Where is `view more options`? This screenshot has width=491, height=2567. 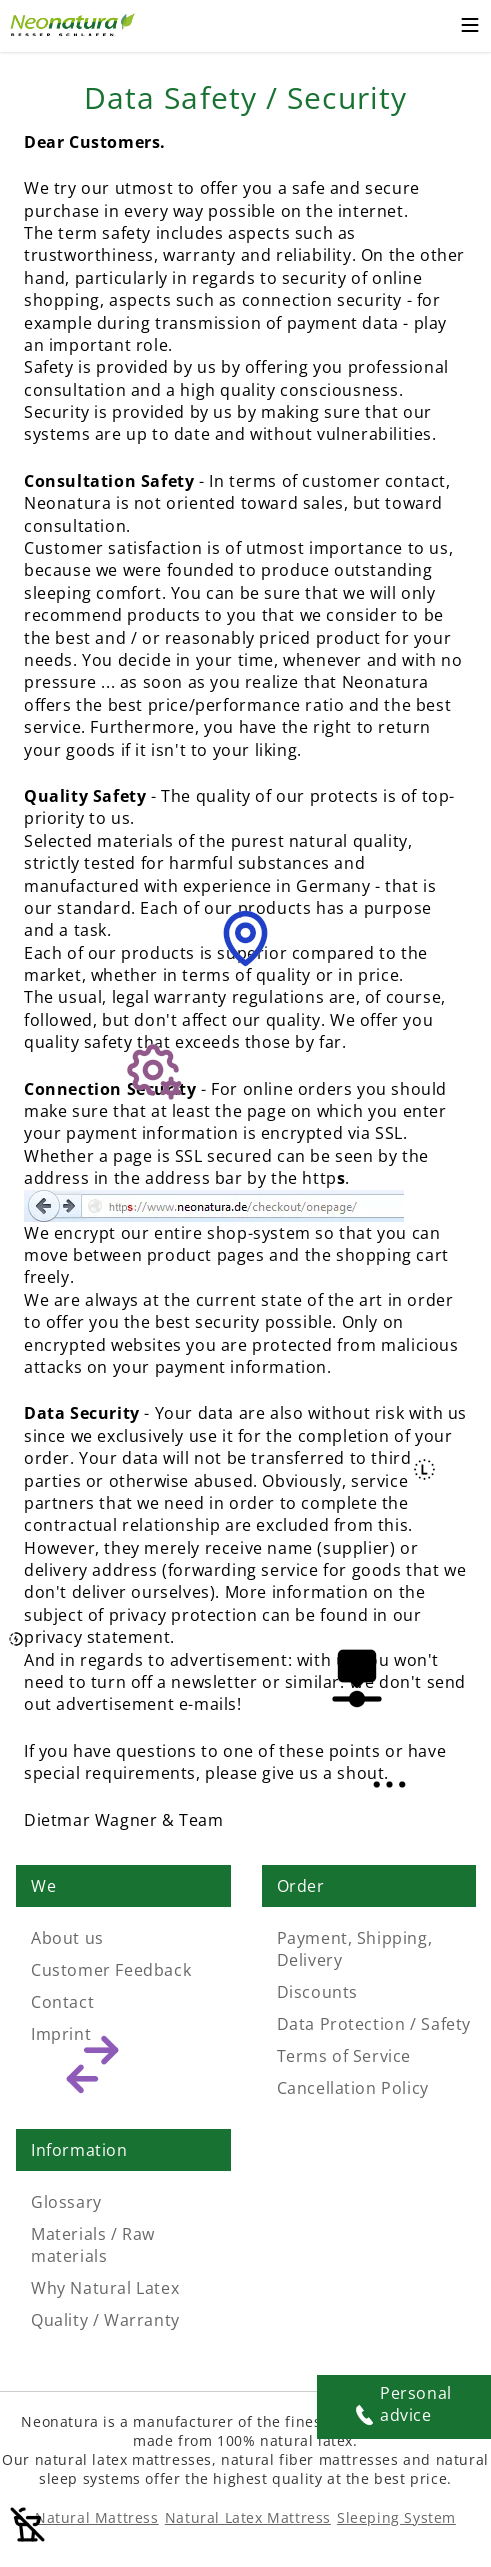
view more options is located at coordinates (389, 1784).